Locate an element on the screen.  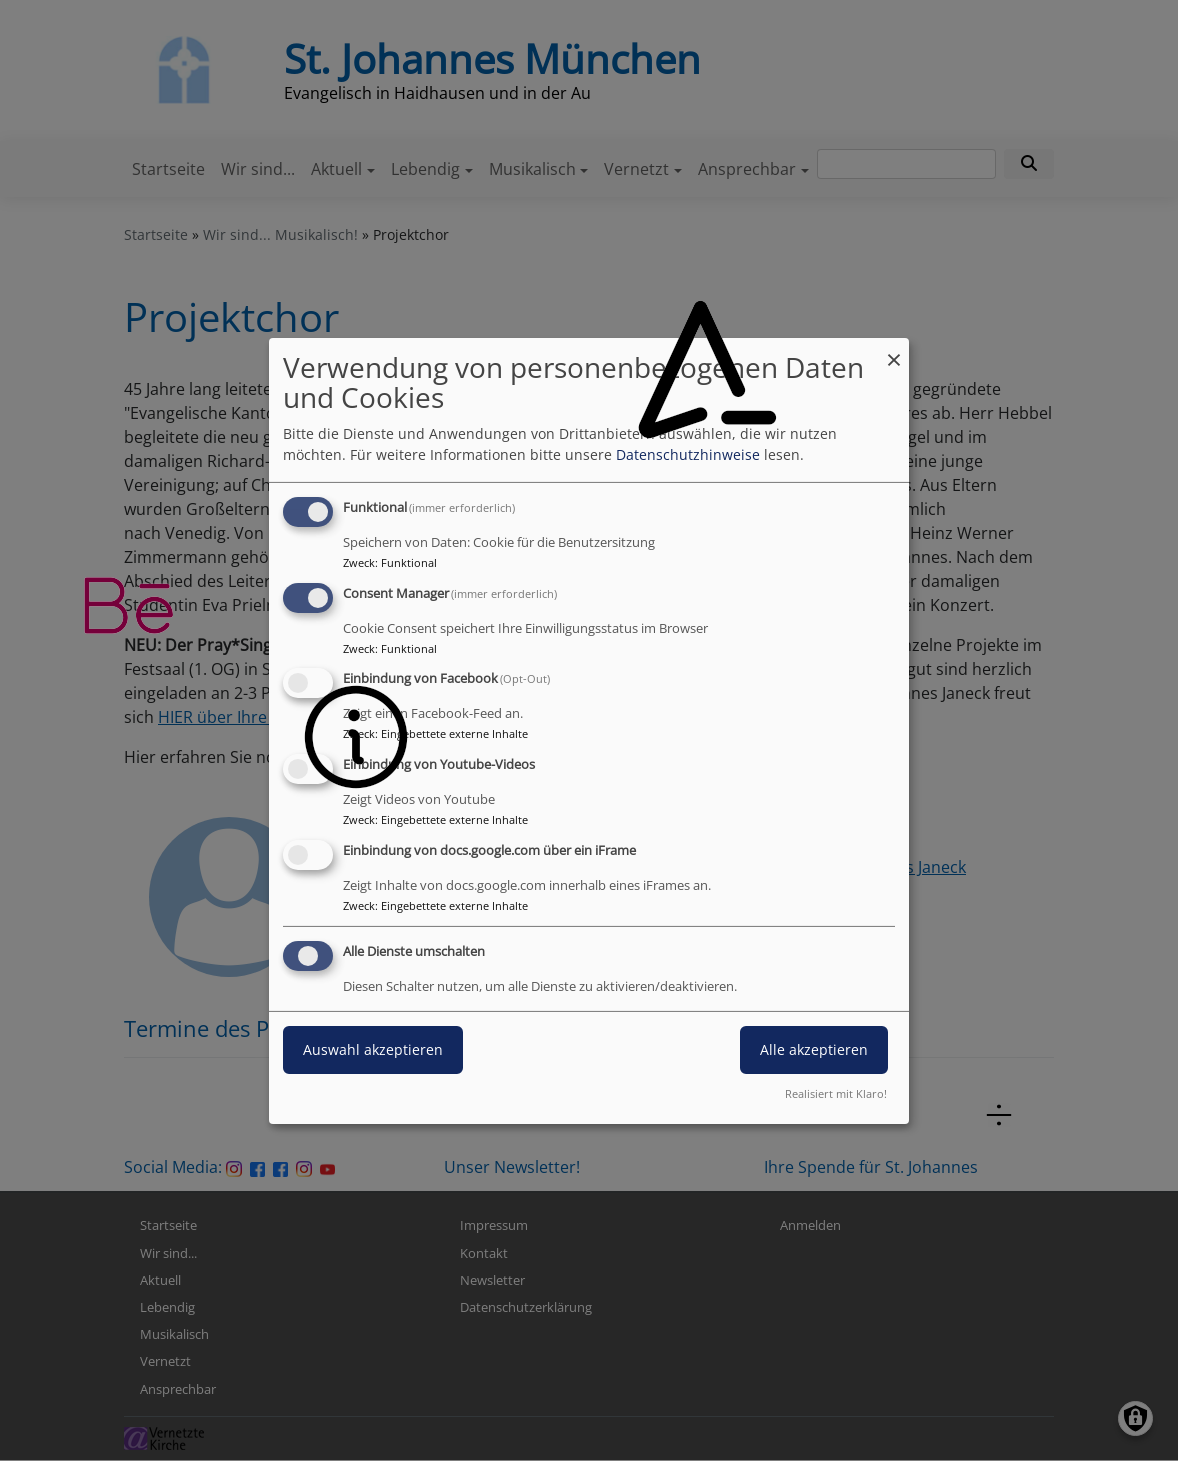
visit behance portfolio is located at coordinates (125, 605).